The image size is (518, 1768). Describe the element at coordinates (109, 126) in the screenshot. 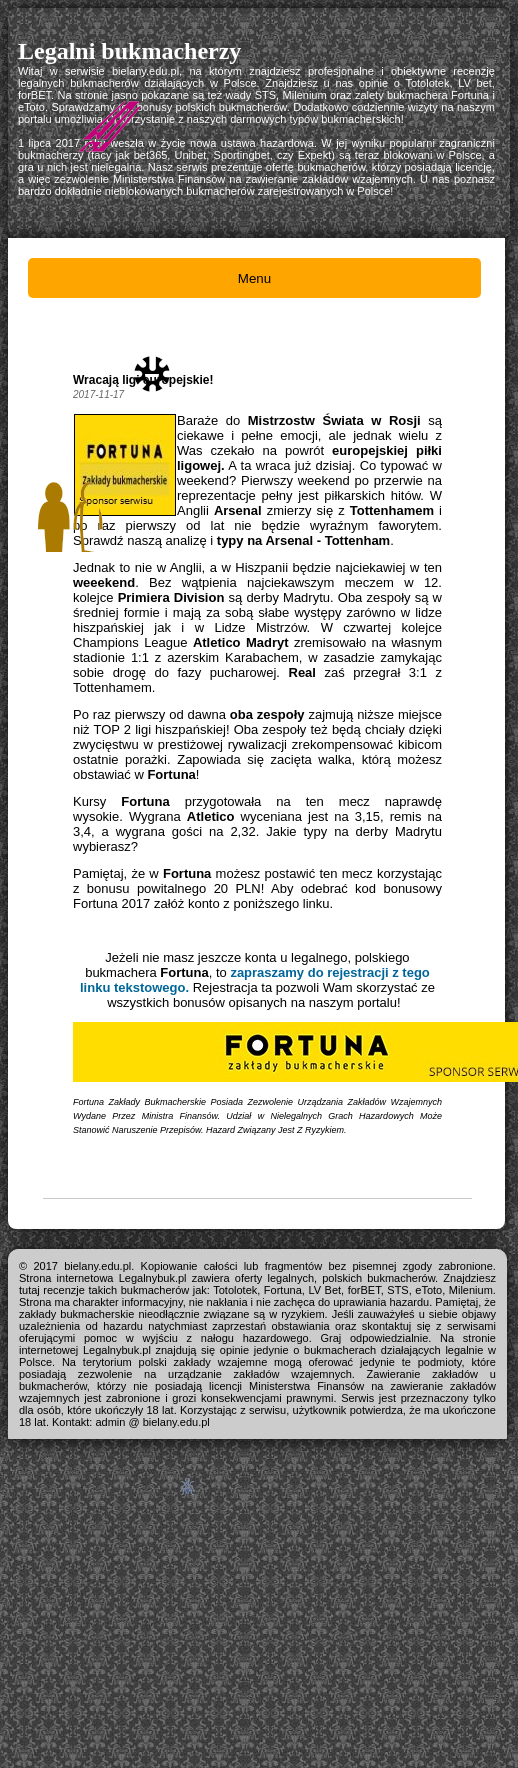

I see `wooden planks or lumber resource in a crafting game` at that location.